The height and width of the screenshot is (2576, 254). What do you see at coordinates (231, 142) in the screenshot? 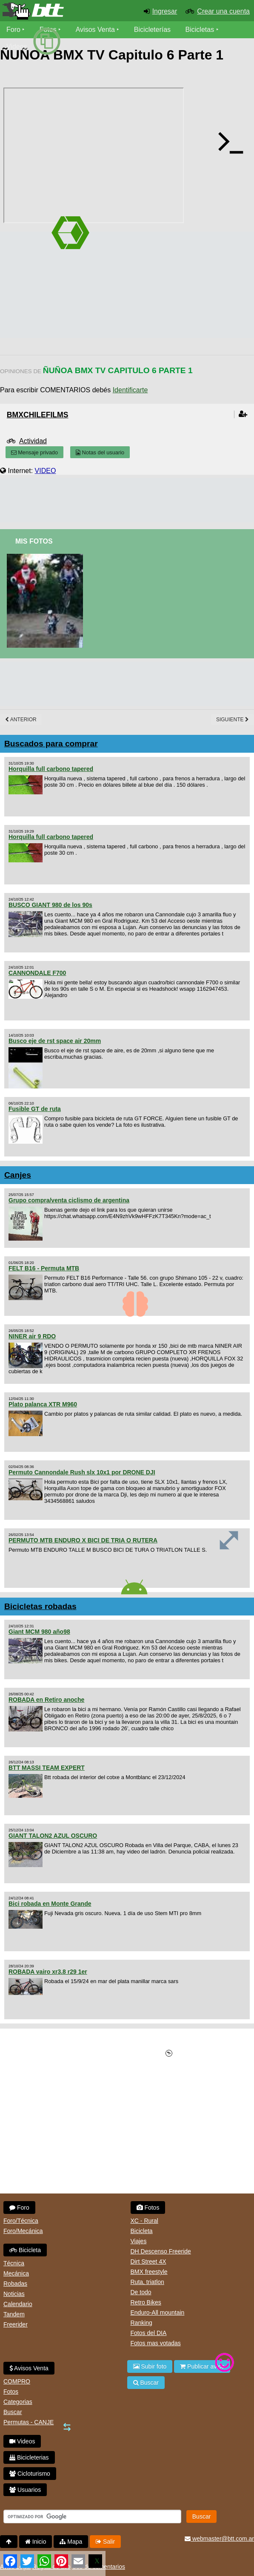
I see `open command line interface` at bounding box center [231, 142].